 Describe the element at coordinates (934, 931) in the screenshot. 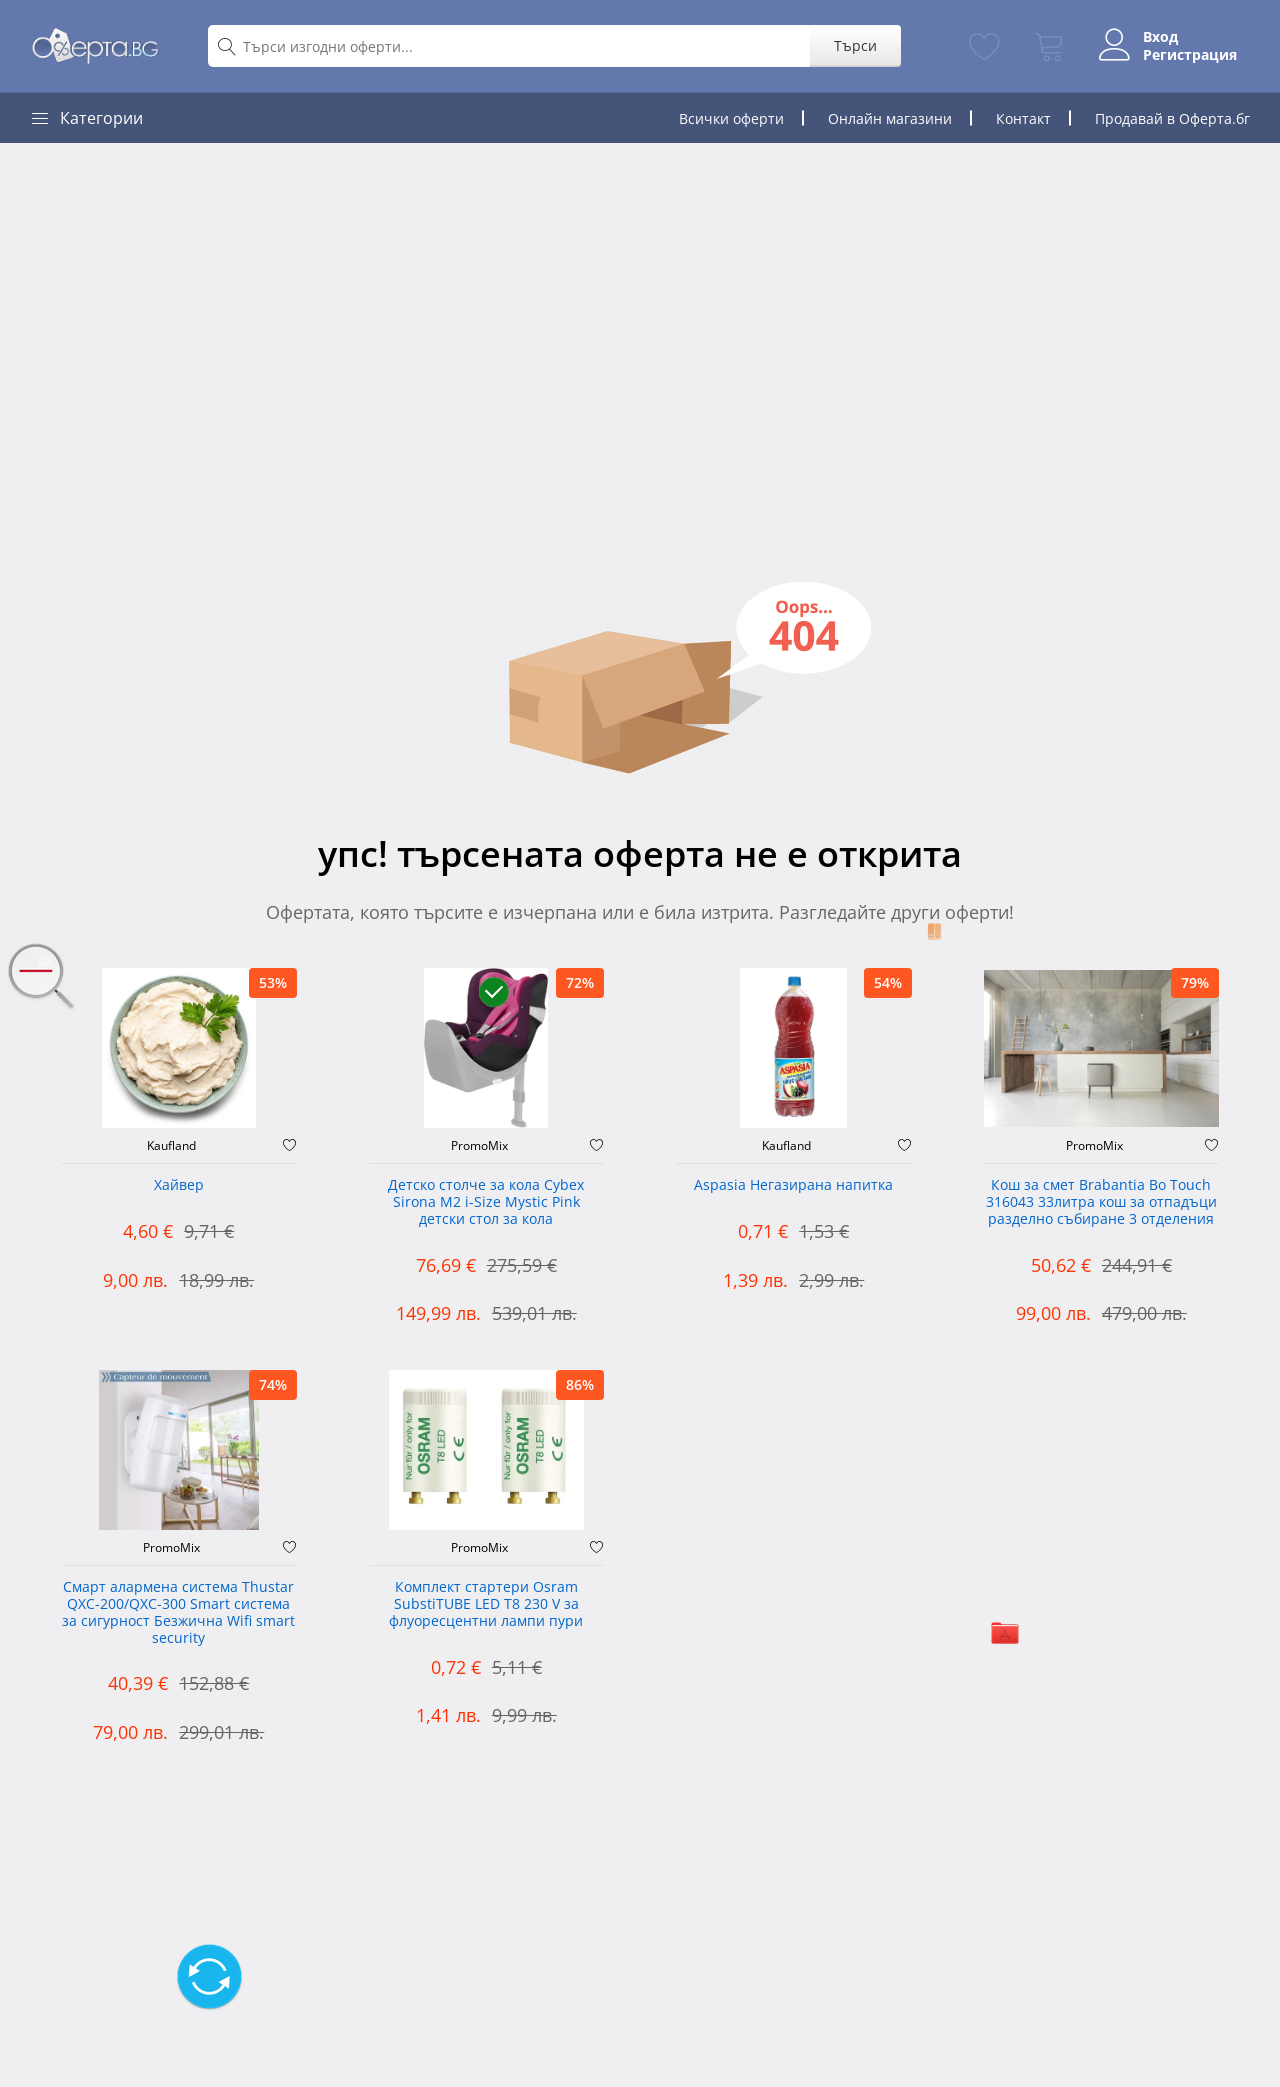

I see `compressed or archived file type indicator` at that location.